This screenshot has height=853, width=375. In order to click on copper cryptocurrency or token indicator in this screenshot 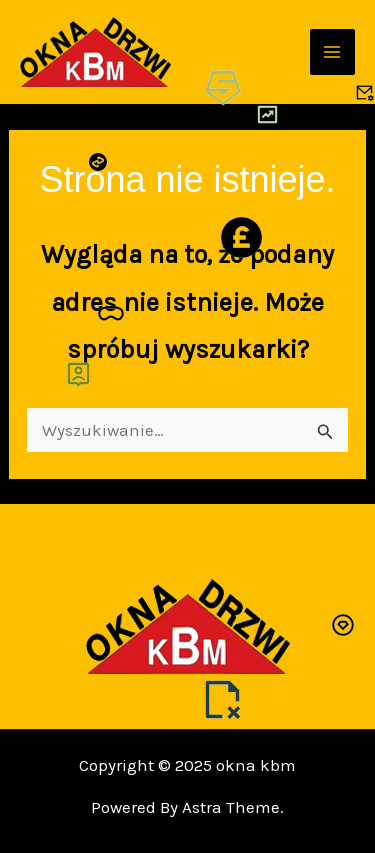, I will do `click(343, 625)`.